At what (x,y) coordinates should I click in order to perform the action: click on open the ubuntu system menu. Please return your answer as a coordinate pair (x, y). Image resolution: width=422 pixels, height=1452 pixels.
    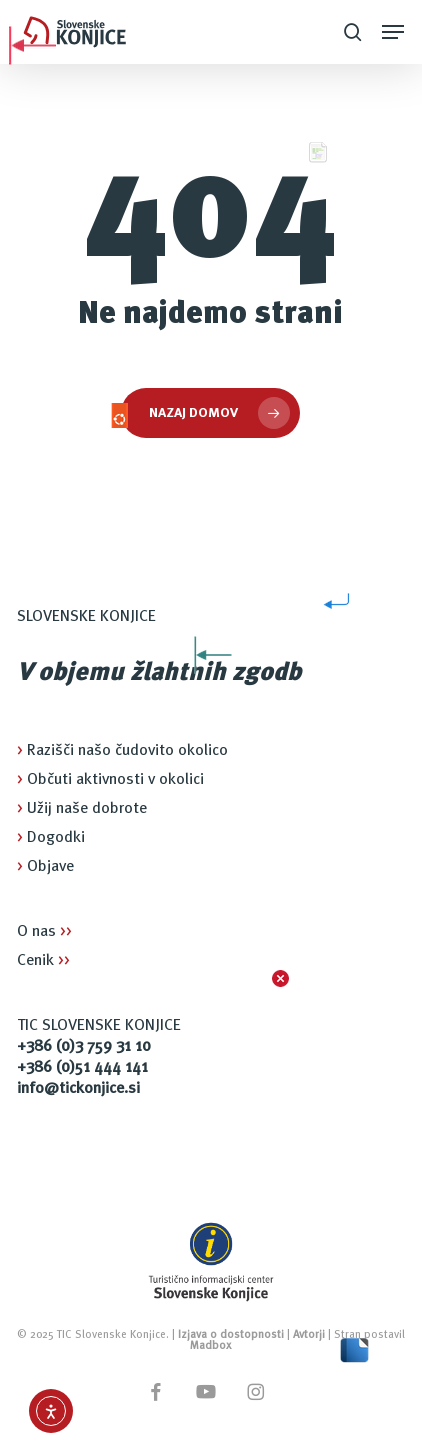
    Looking at the image, I should click on (119, 415).